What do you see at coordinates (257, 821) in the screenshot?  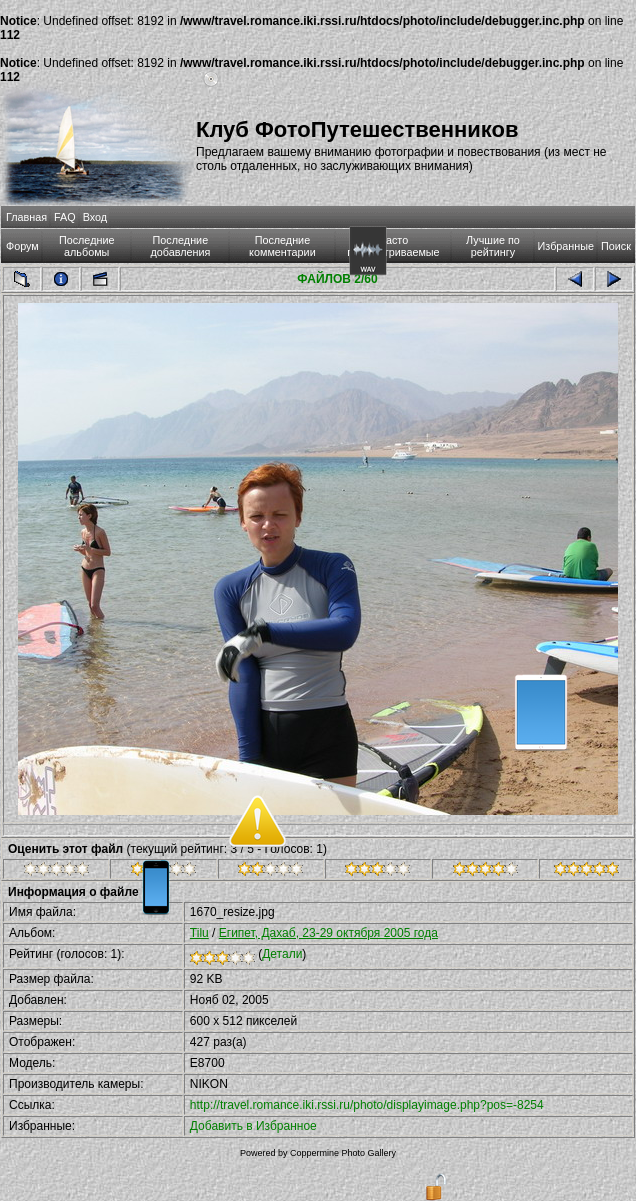 I see `indicates a warning or caution alert requiring attention` at bounding box center [257, 821].